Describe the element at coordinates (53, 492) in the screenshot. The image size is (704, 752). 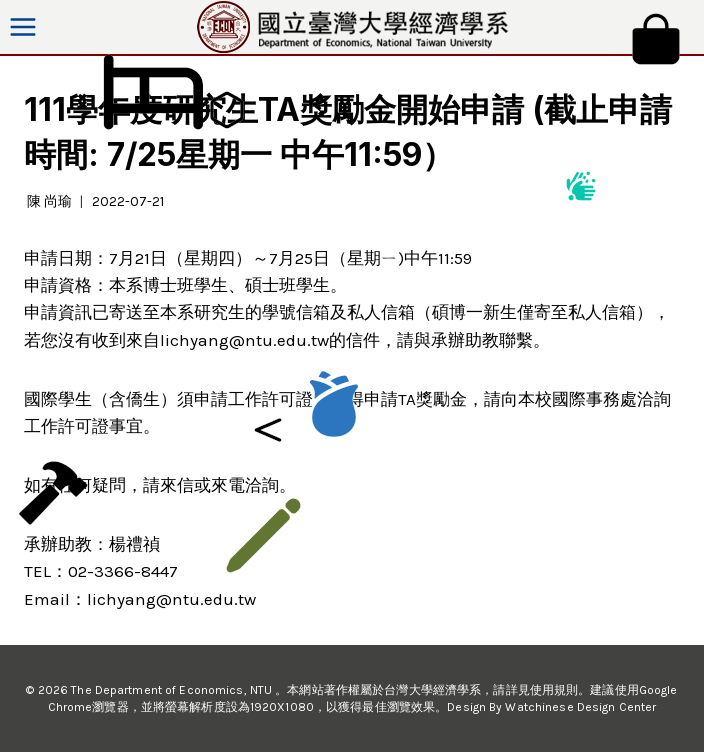
I see `access tools or settings` at that location.